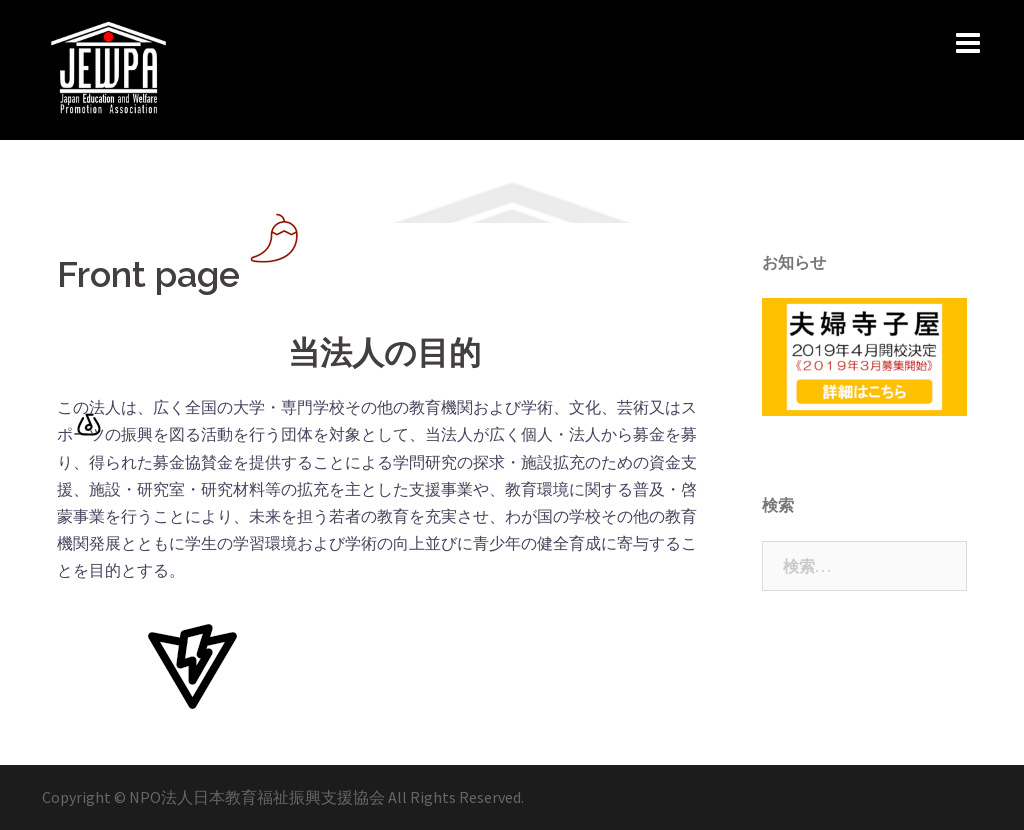 This screenshot has width=1024, height=830. Describe the element at coordinates (277, 240) in the screenshot. I see `indicates spicy or hot food option` at that location.